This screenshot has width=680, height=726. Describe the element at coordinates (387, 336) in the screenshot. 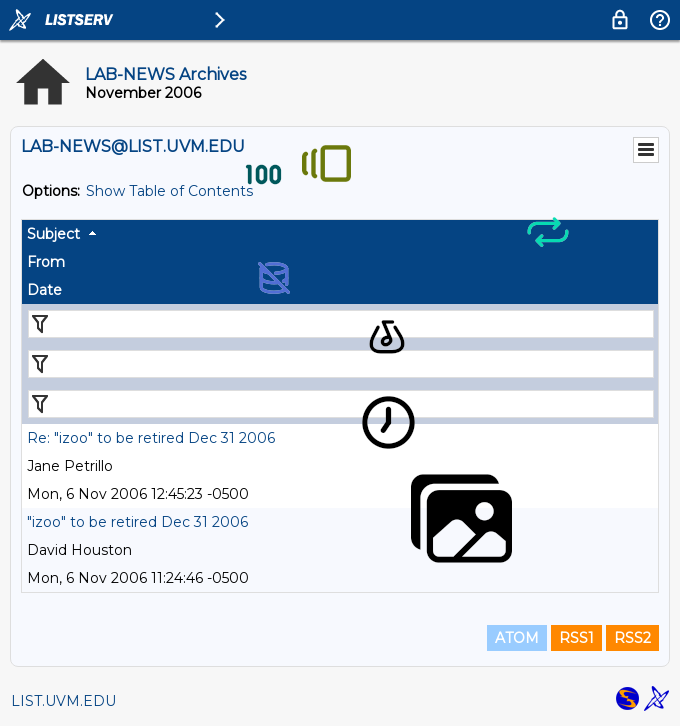

I see `open bandlab music creation app` at that location.